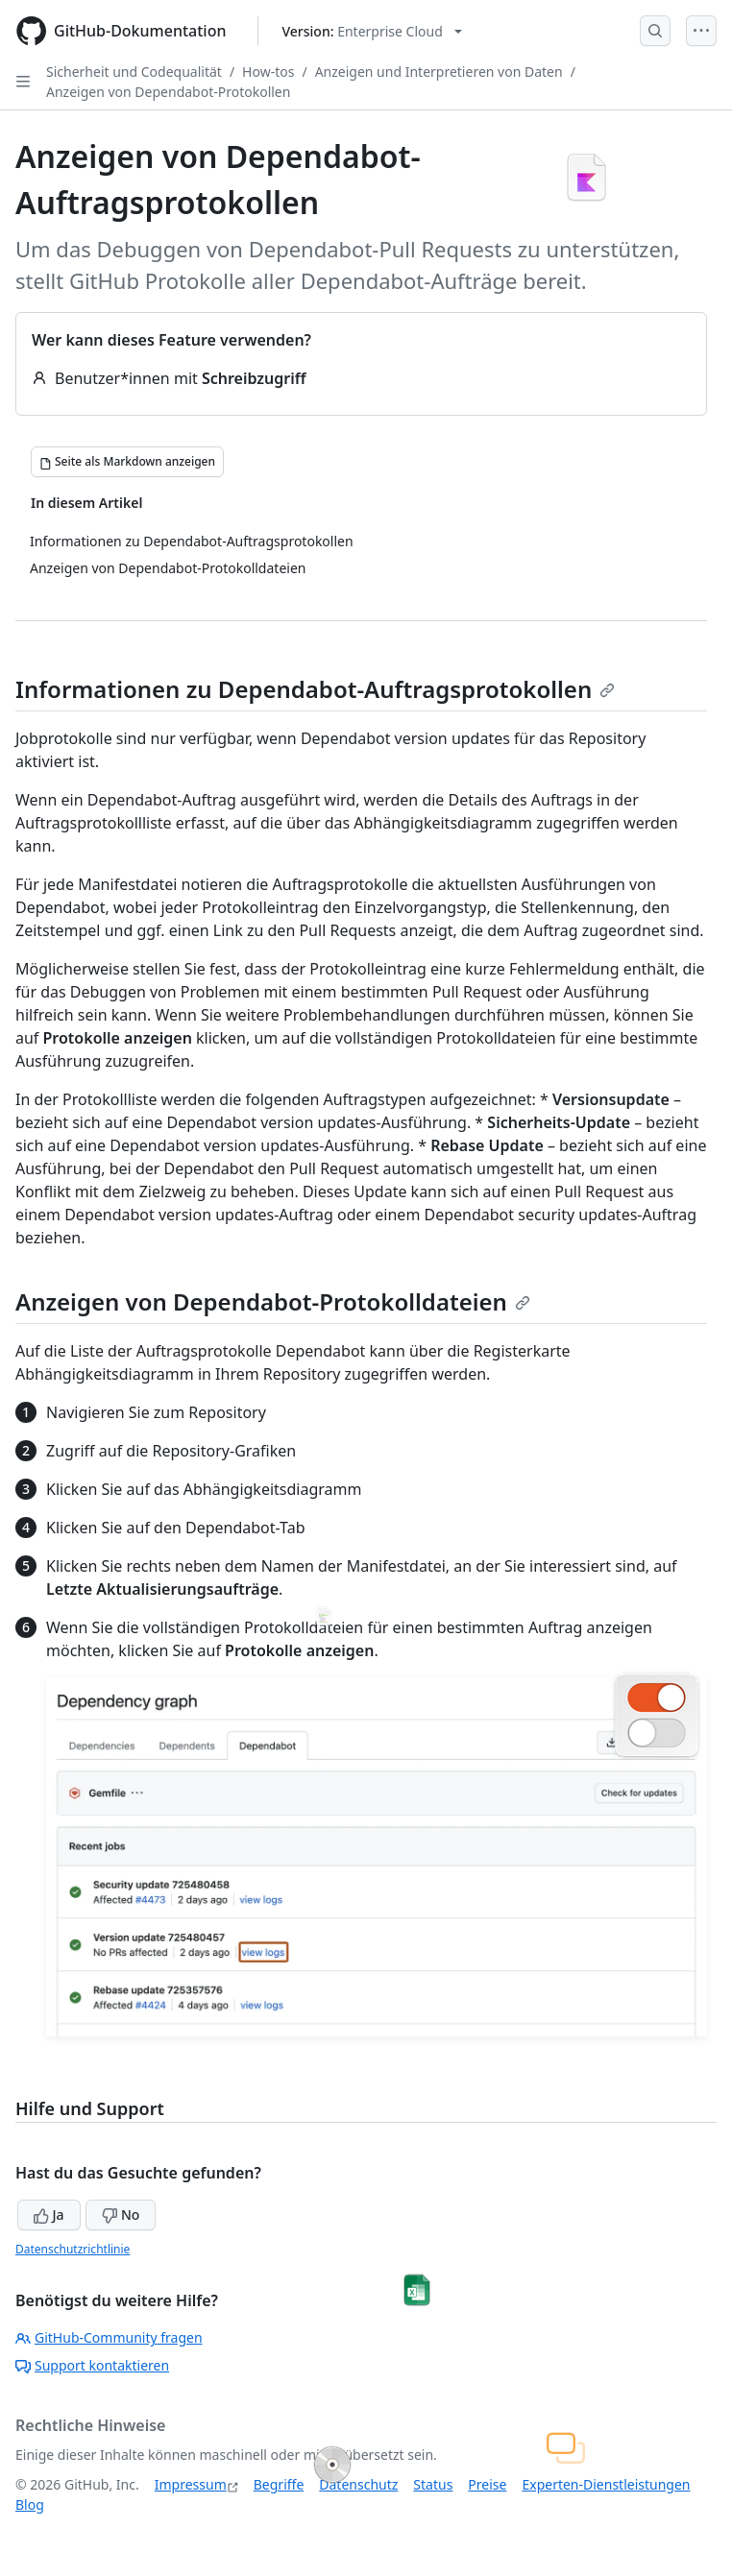  I want to click on a COBOL source code file, so click(324, 1616).